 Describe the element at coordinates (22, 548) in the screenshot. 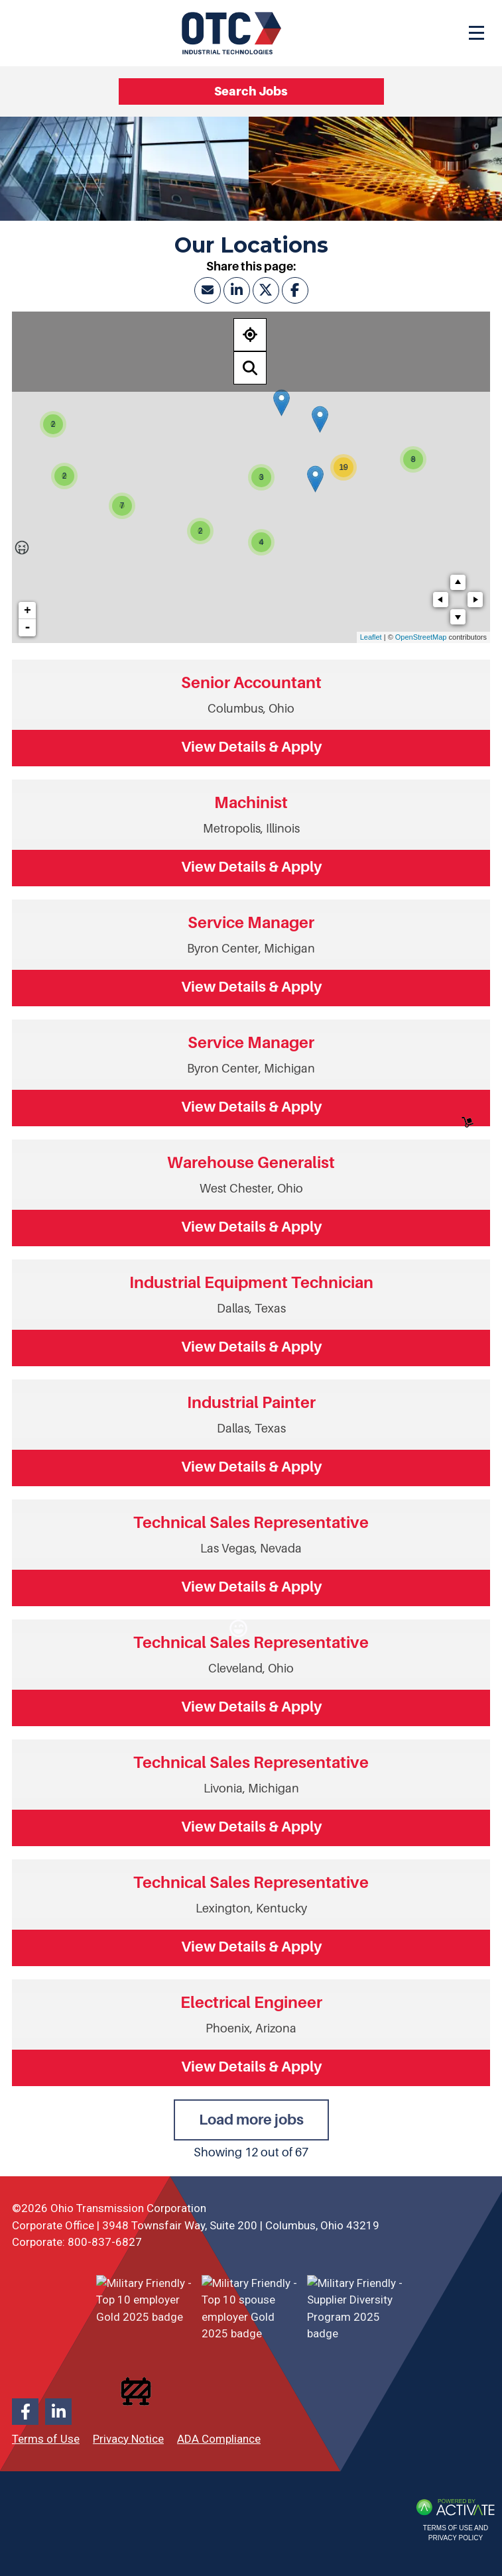

I see `insert a silly or playful emoji reaction` at that location.